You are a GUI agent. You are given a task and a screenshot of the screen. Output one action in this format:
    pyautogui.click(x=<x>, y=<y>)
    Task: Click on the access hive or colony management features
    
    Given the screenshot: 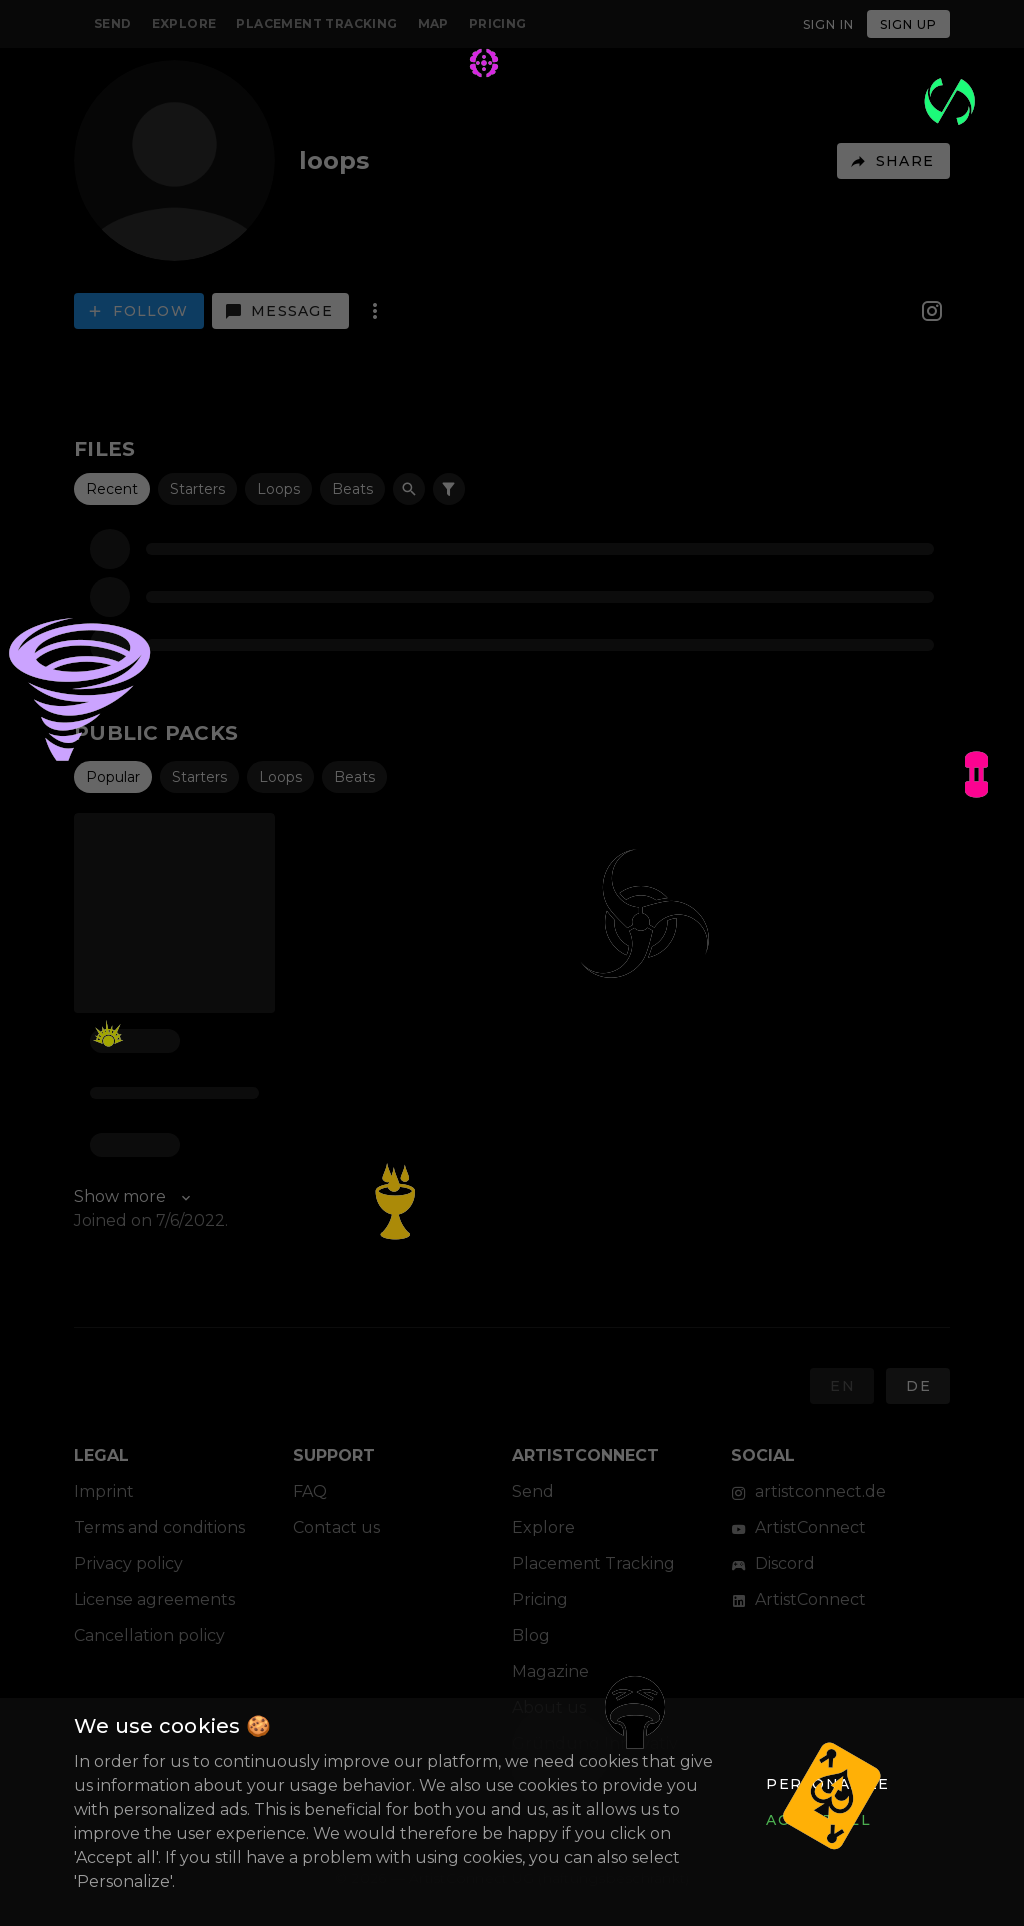 What is the action you would take?
    pyautogui.click(x=484, y=63)
    